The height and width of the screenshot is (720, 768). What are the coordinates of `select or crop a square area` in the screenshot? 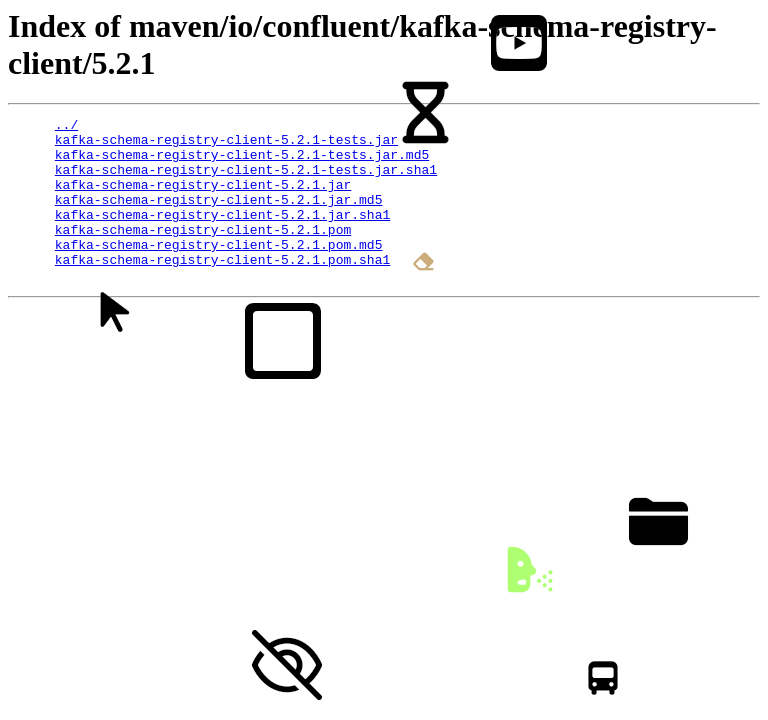 It's located at (283, 341).